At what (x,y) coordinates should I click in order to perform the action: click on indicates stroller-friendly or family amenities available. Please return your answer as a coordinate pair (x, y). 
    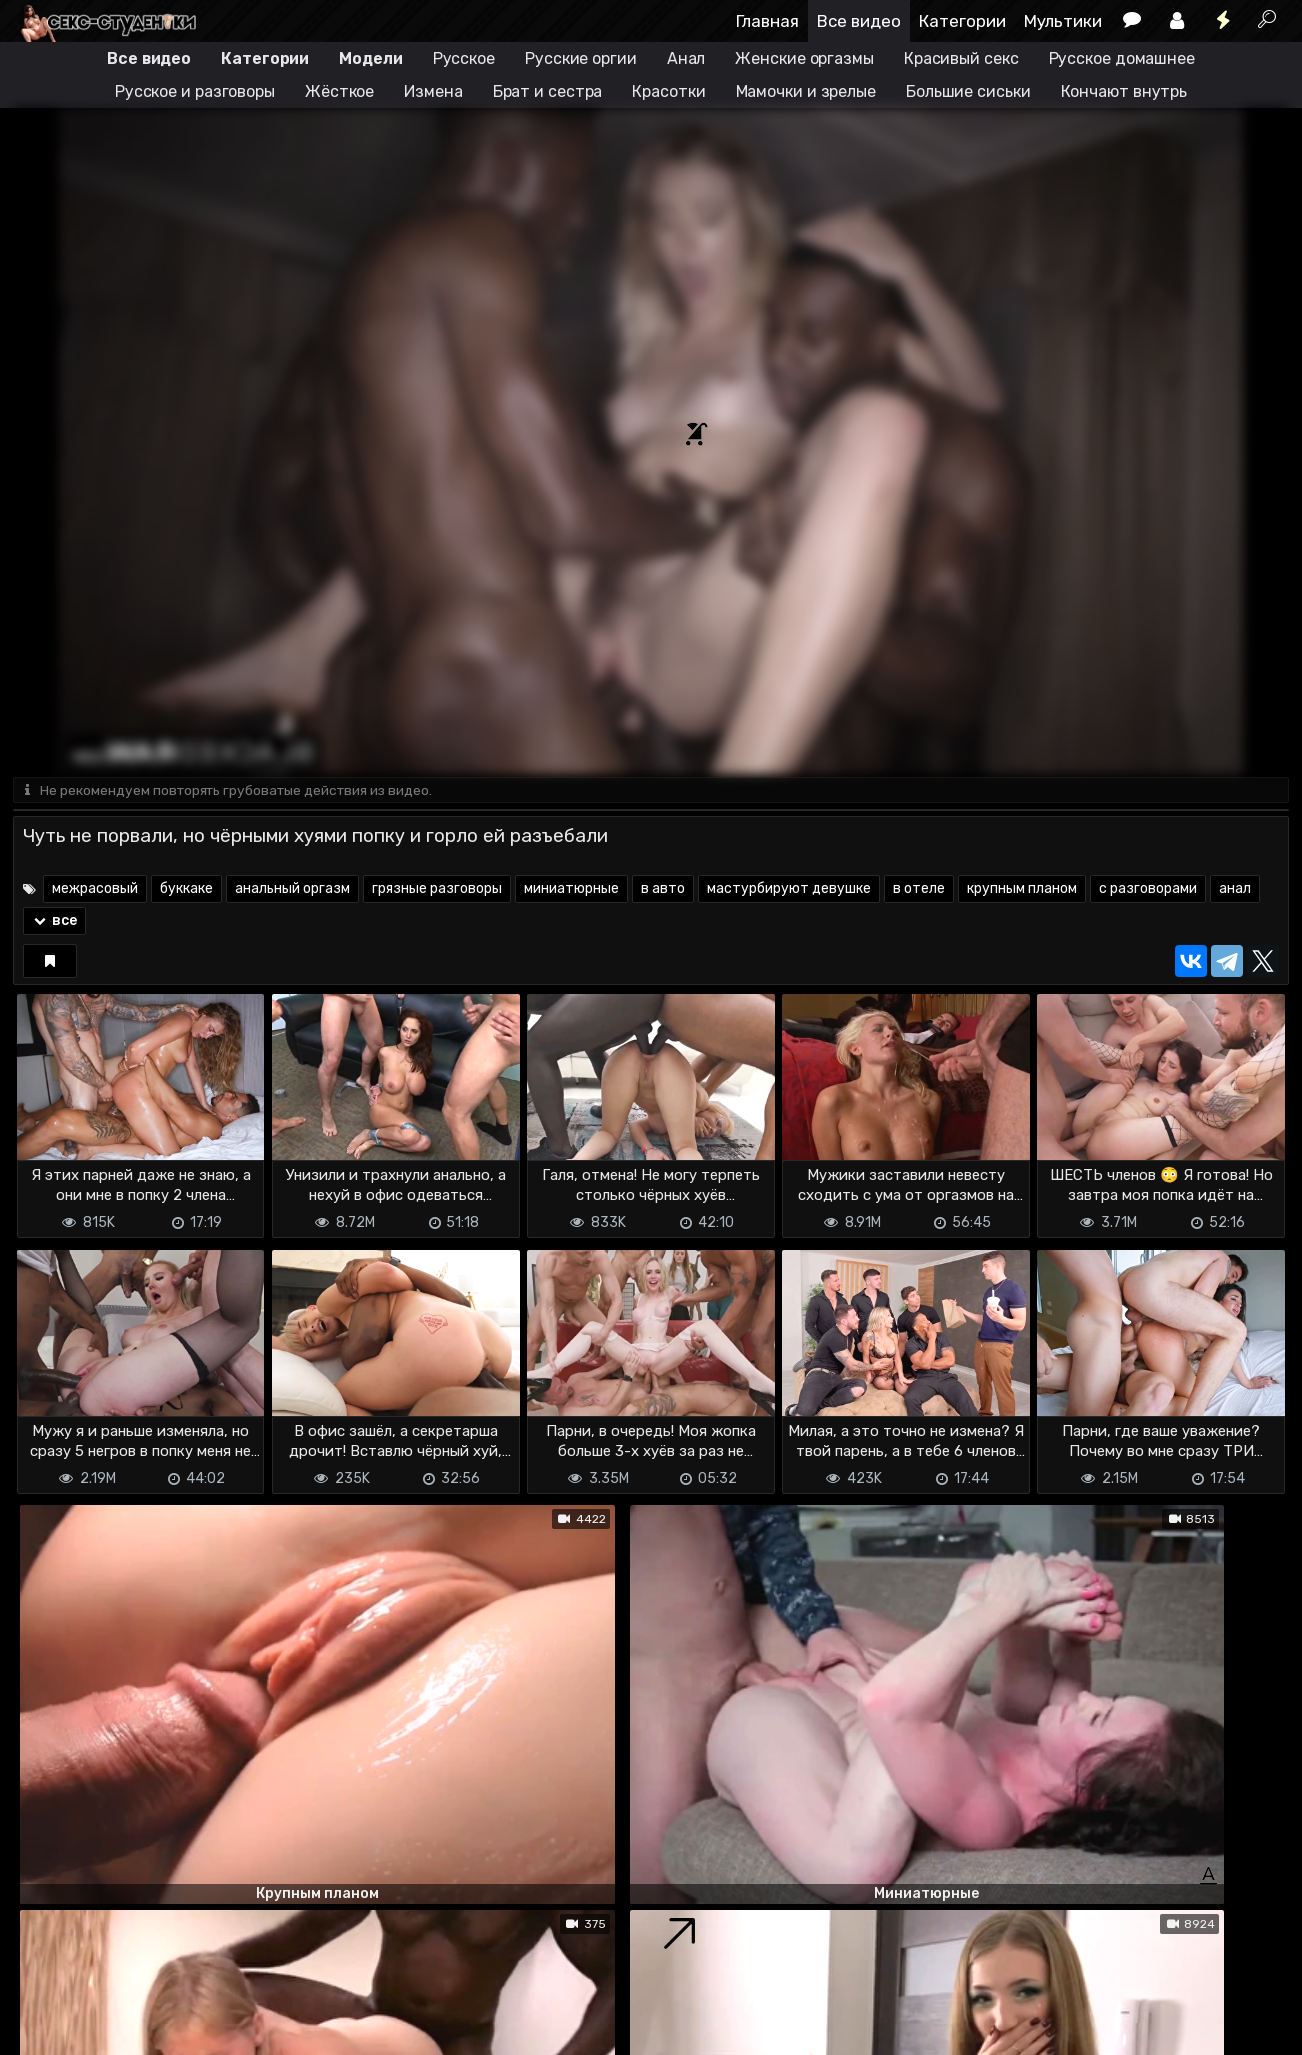
    Looking at the image, I should click on (695, 433).